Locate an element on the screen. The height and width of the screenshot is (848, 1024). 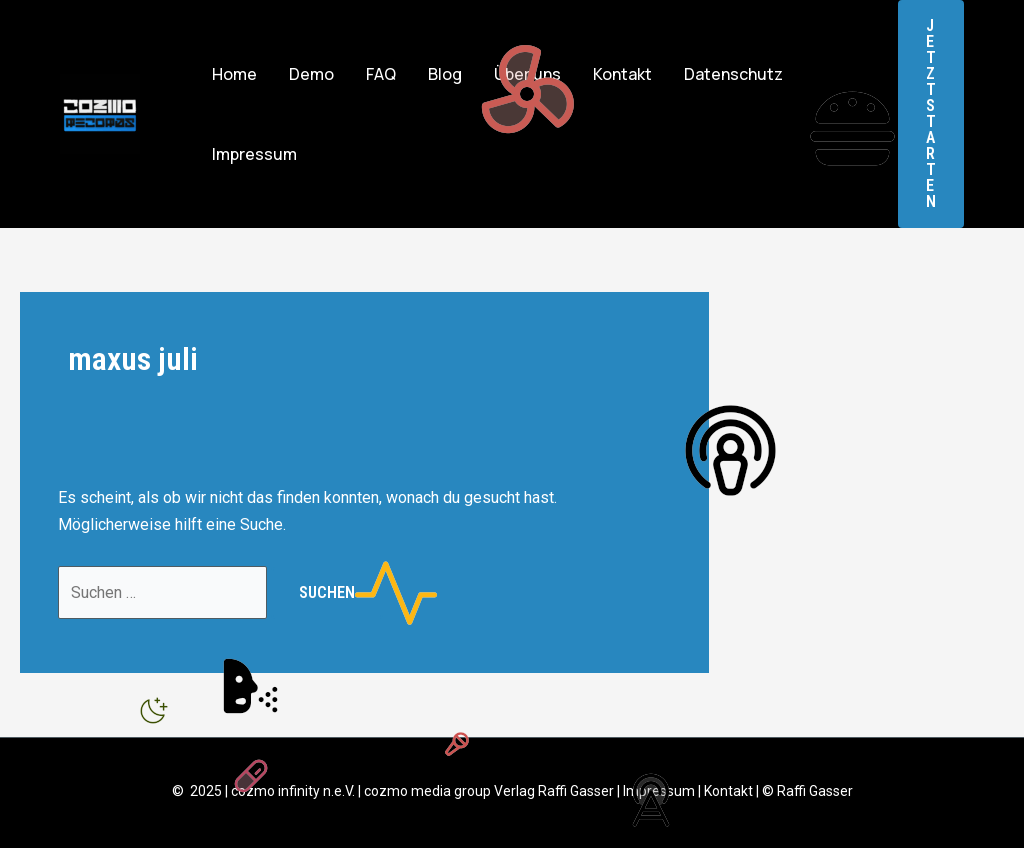
open apple podcasts is located at coordinates (730, 450).